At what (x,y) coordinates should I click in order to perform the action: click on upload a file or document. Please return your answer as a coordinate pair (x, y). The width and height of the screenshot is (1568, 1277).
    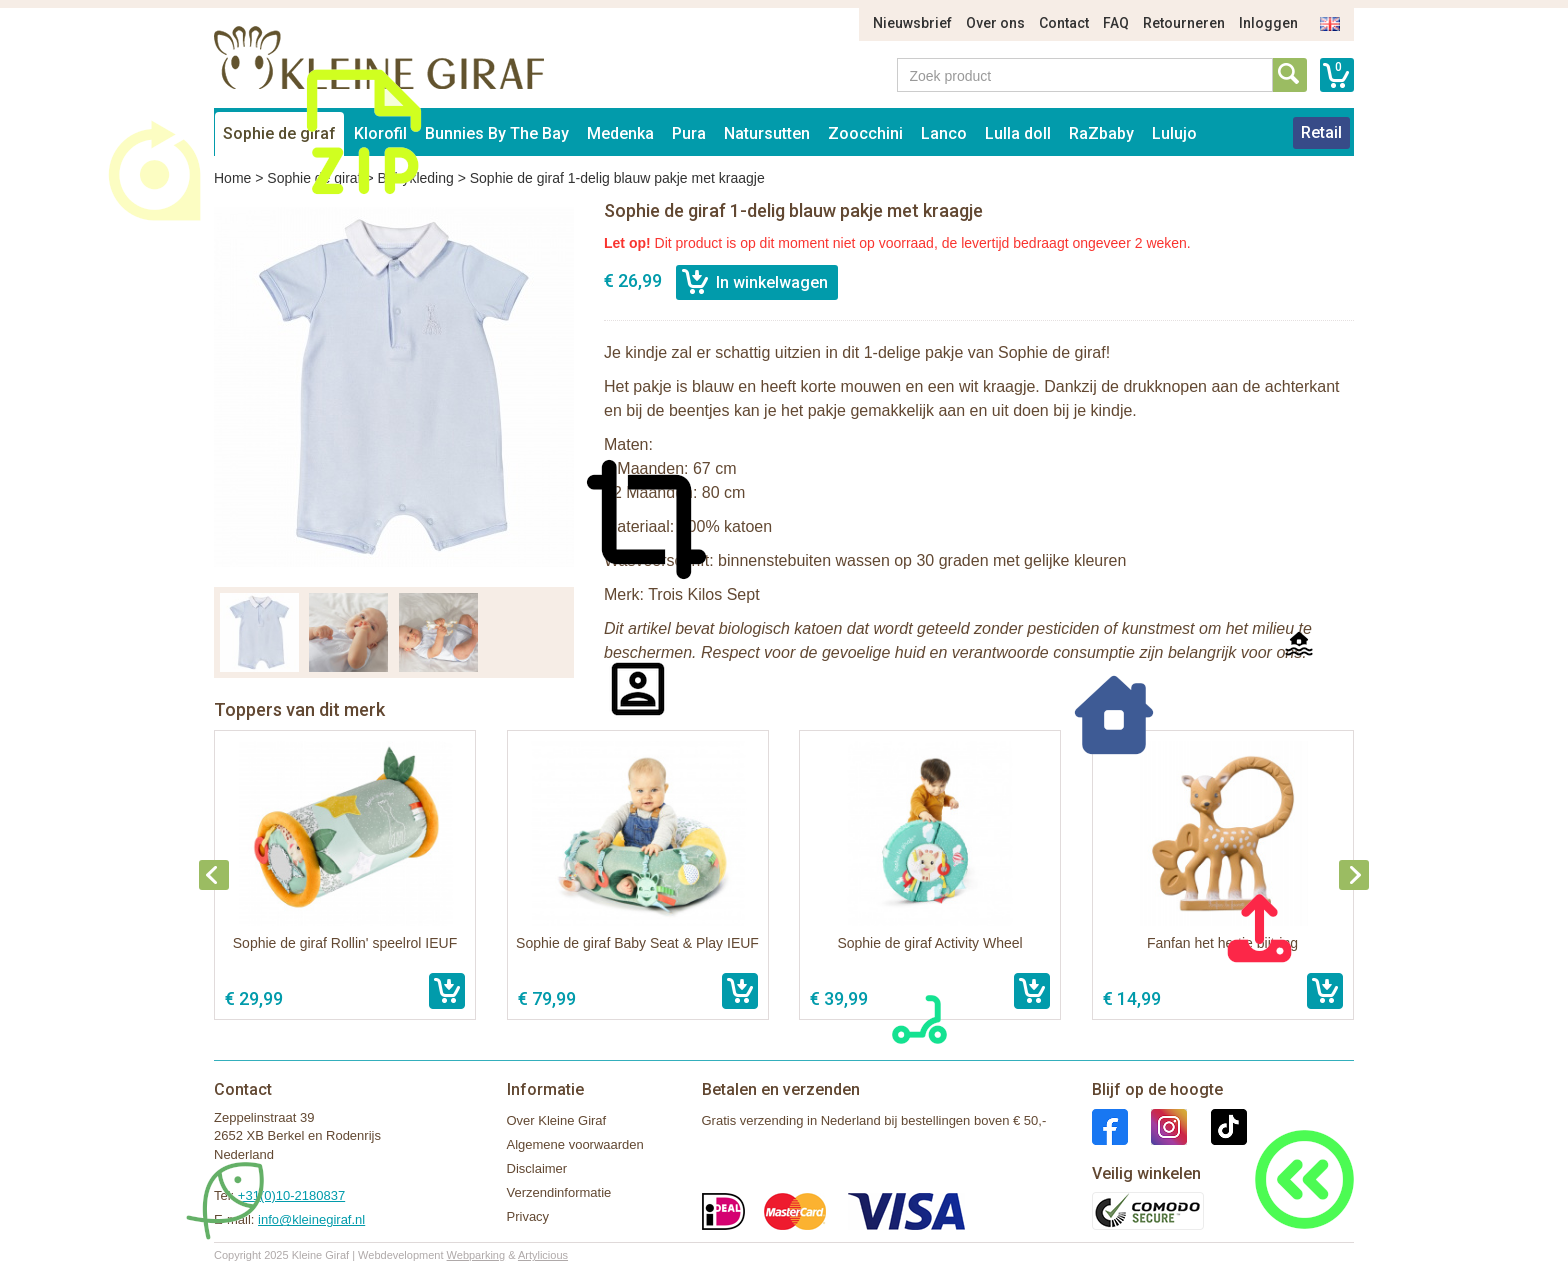
    Looking at the image, I should click on (1259, 930).